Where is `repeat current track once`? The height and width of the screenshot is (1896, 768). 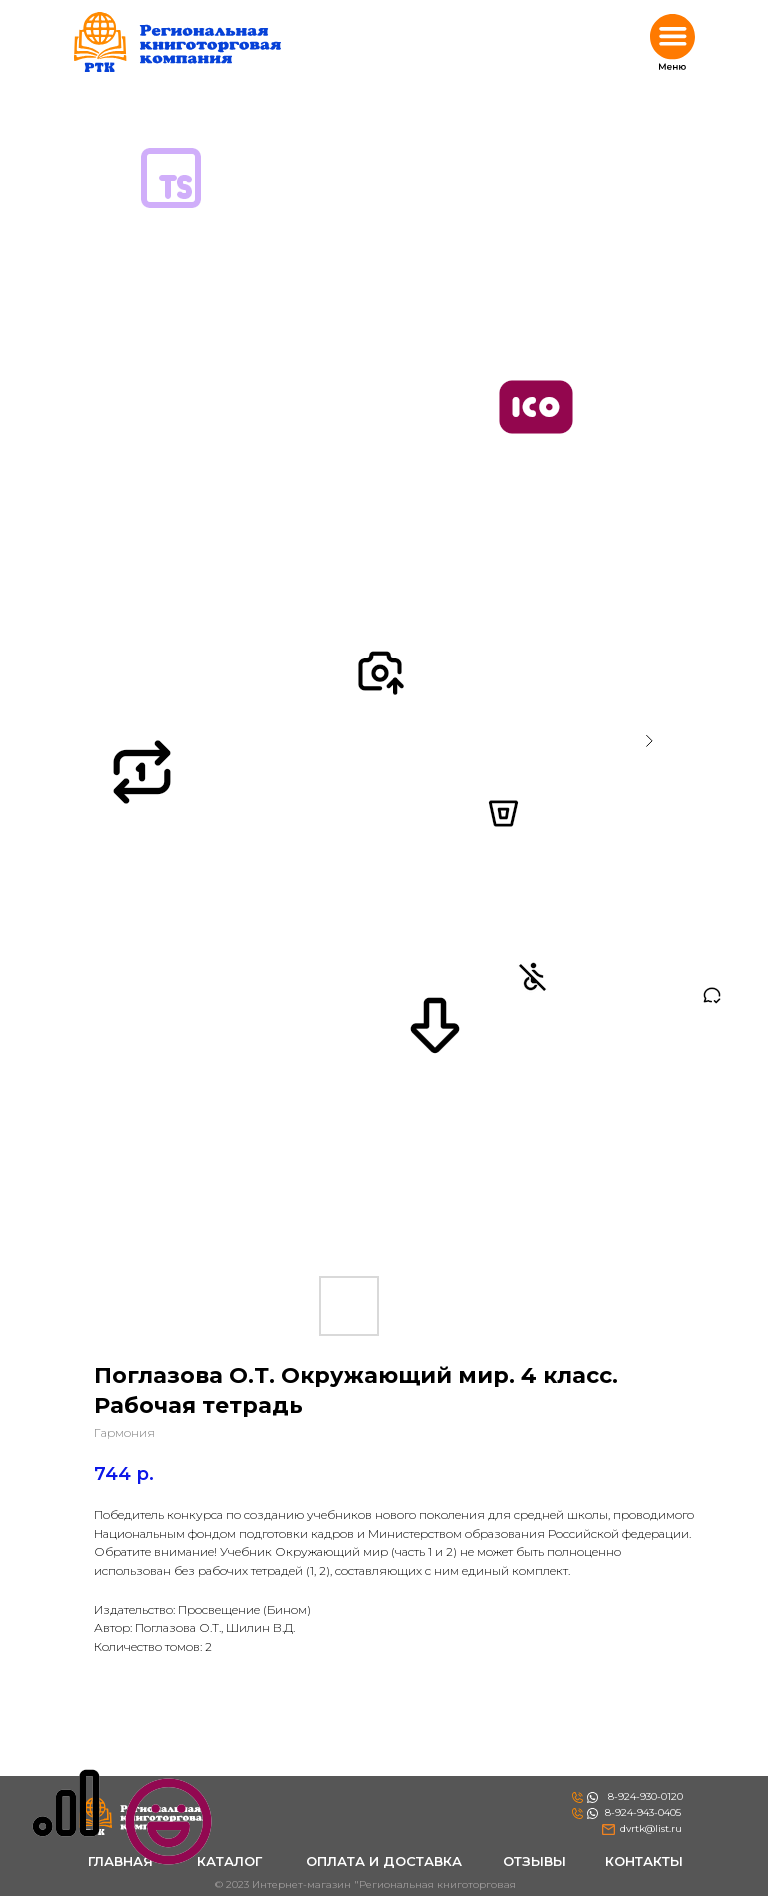 repeat current track once is located at coordinates (142, 772).